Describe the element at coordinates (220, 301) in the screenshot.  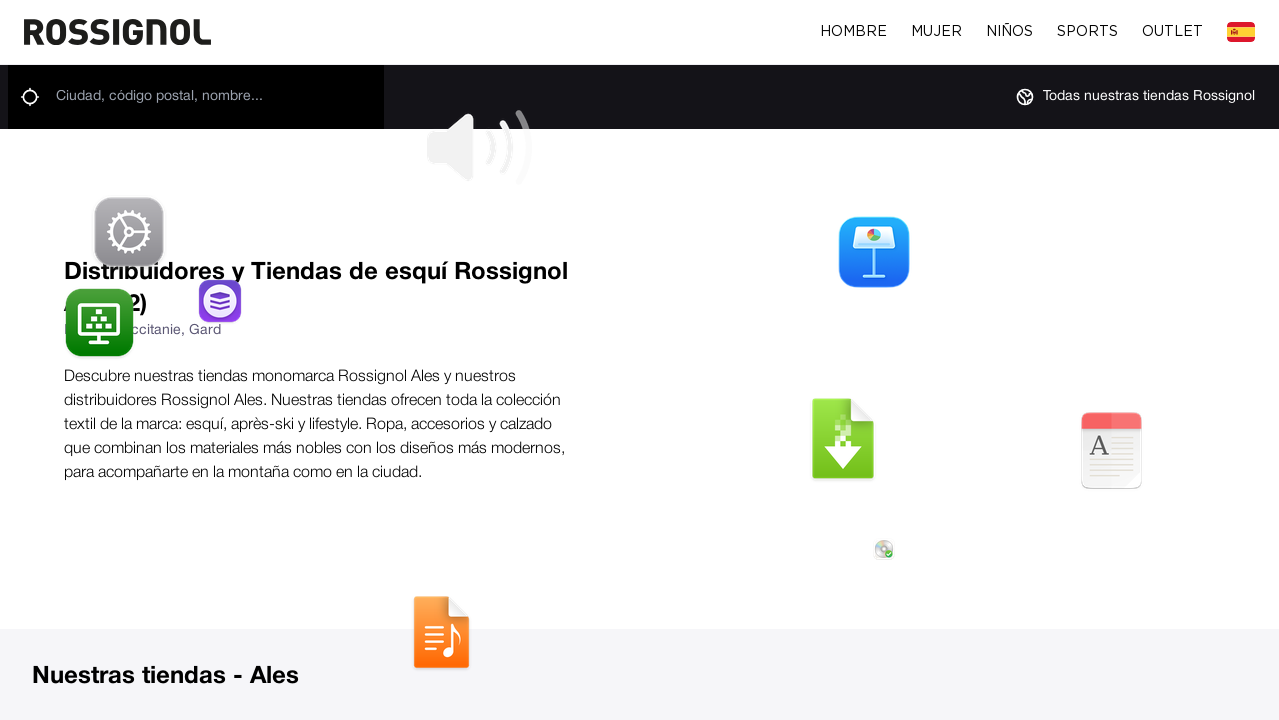
I see `open stack app for organizing files or content` at that location.